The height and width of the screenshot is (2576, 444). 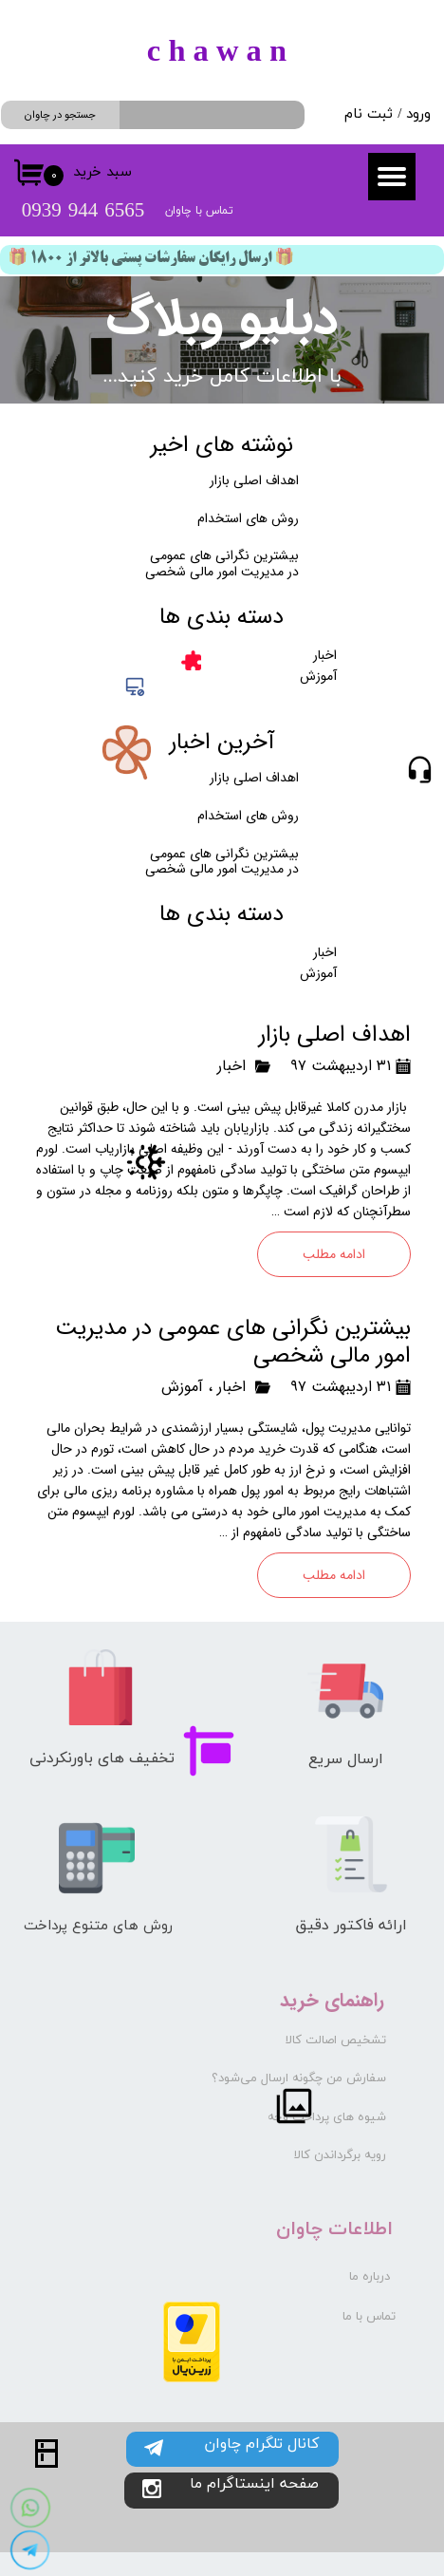 What do you see at coordinates (209, 1751) in the screenshot?
I see `indicates a storefront or business listing` at bounding box center [209, 1751].